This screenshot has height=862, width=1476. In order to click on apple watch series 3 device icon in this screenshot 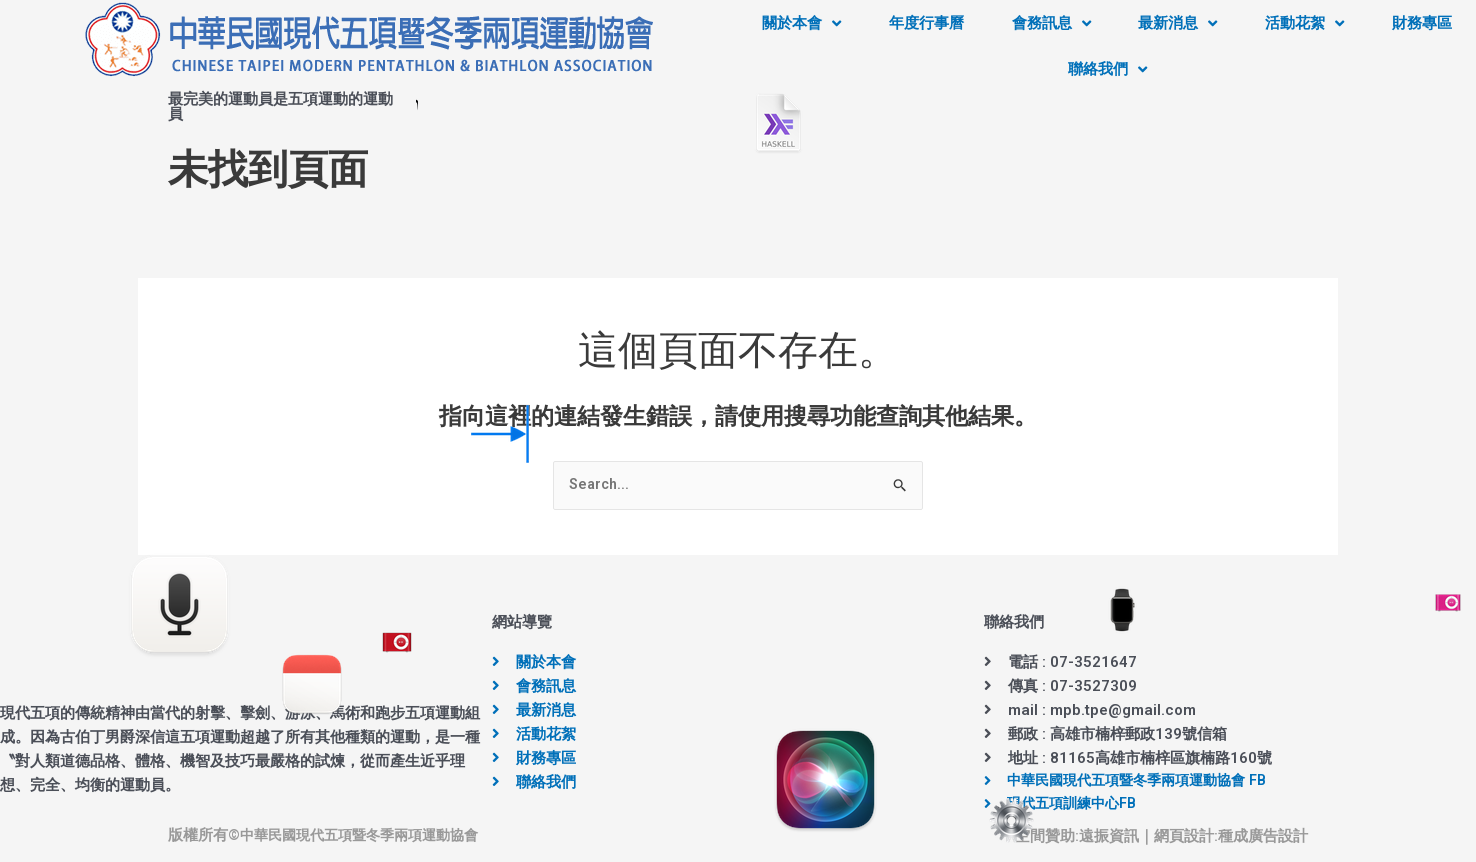, I will do `click(1122, 610)`.